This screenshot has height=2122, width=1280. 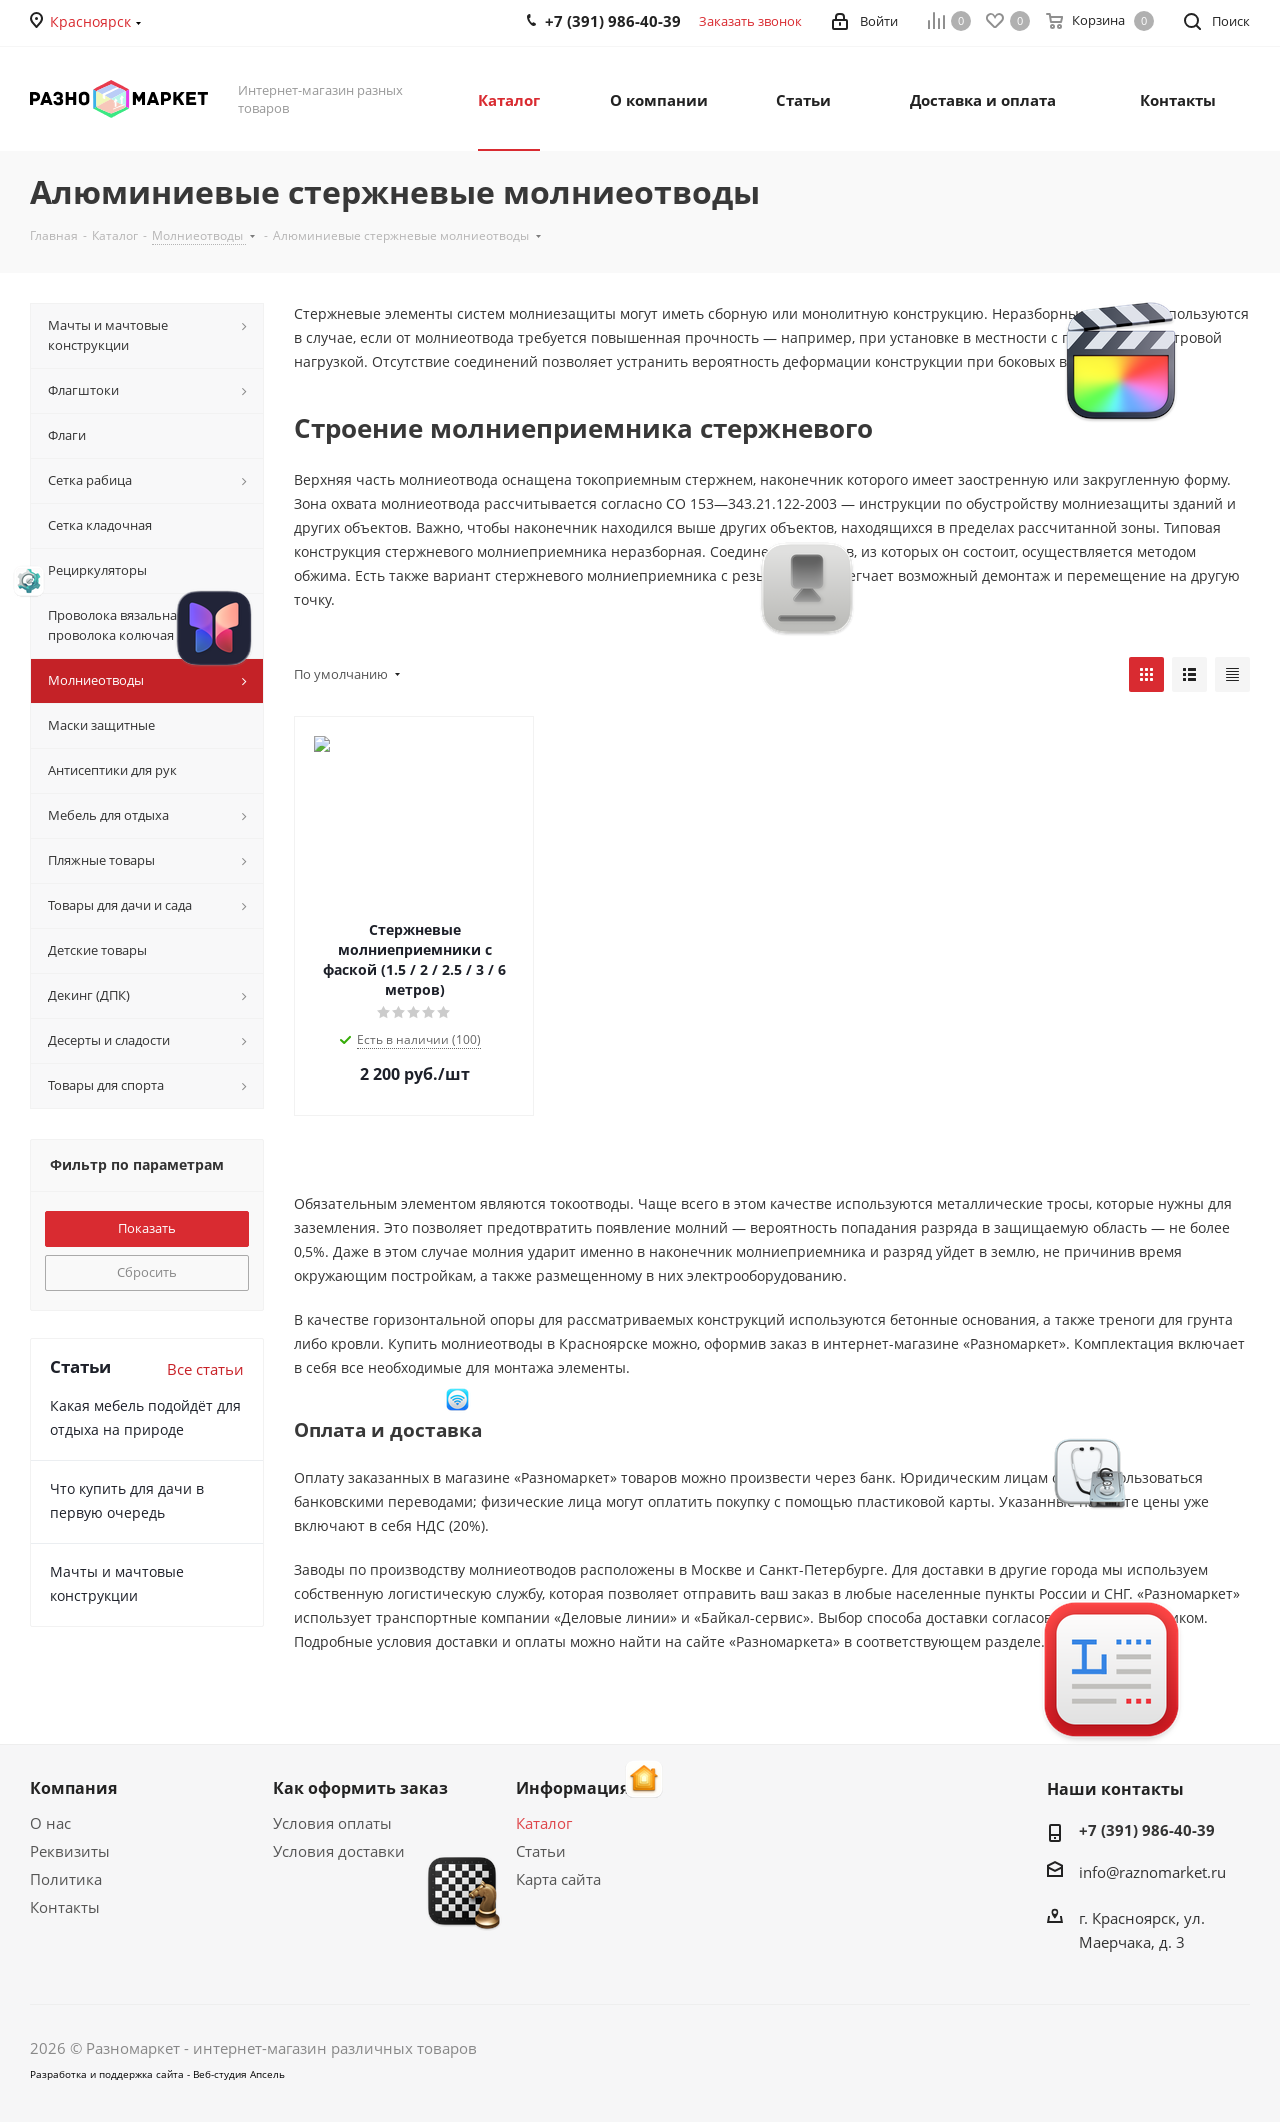 What do you see at coordinates (1121, 365) in the screenshot?
I see `open Final Cut Pro video editing application` at bounding box center [1121, 365].